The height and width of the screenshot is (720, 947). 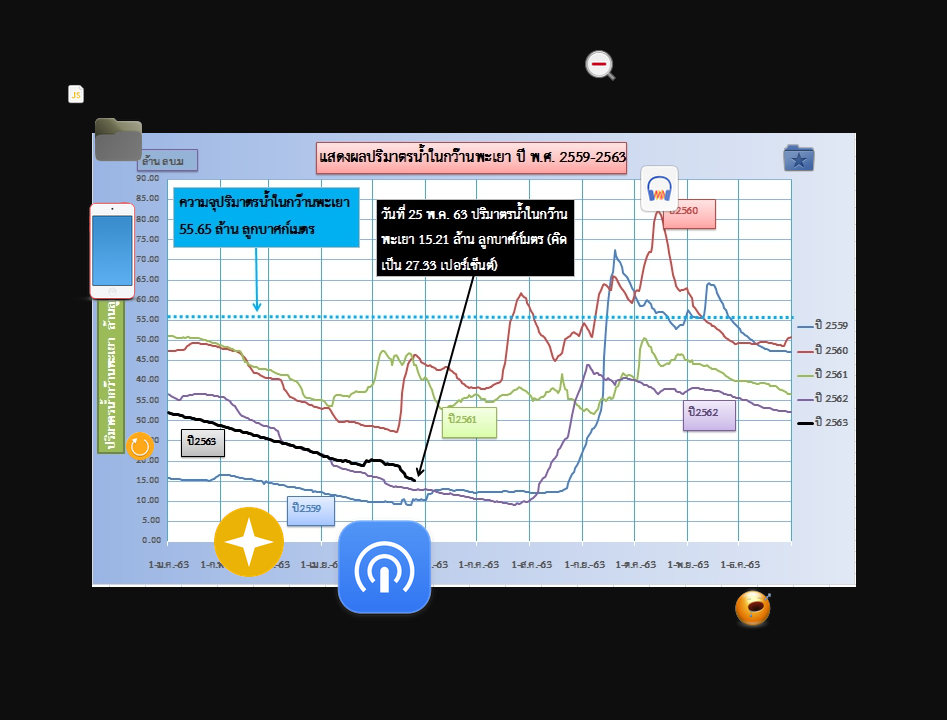 I want to click on indicates user is tired or exhausted, so click(x=753, y=610).